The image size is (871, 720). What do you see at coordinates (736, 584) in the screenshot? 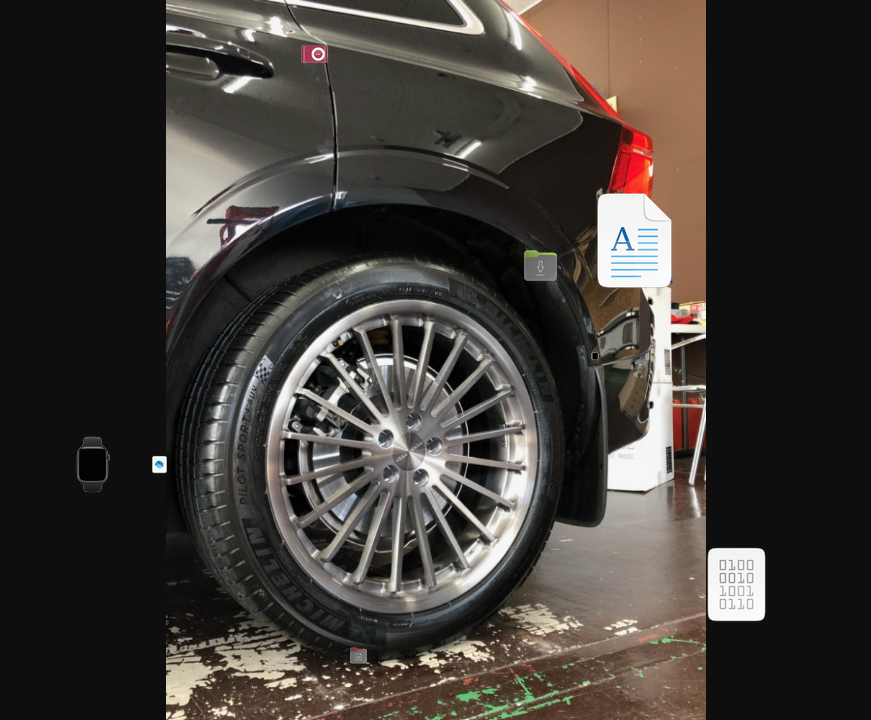
I see `indicates a Windows executable or downloadable program file` at bounding box center [736, 584].